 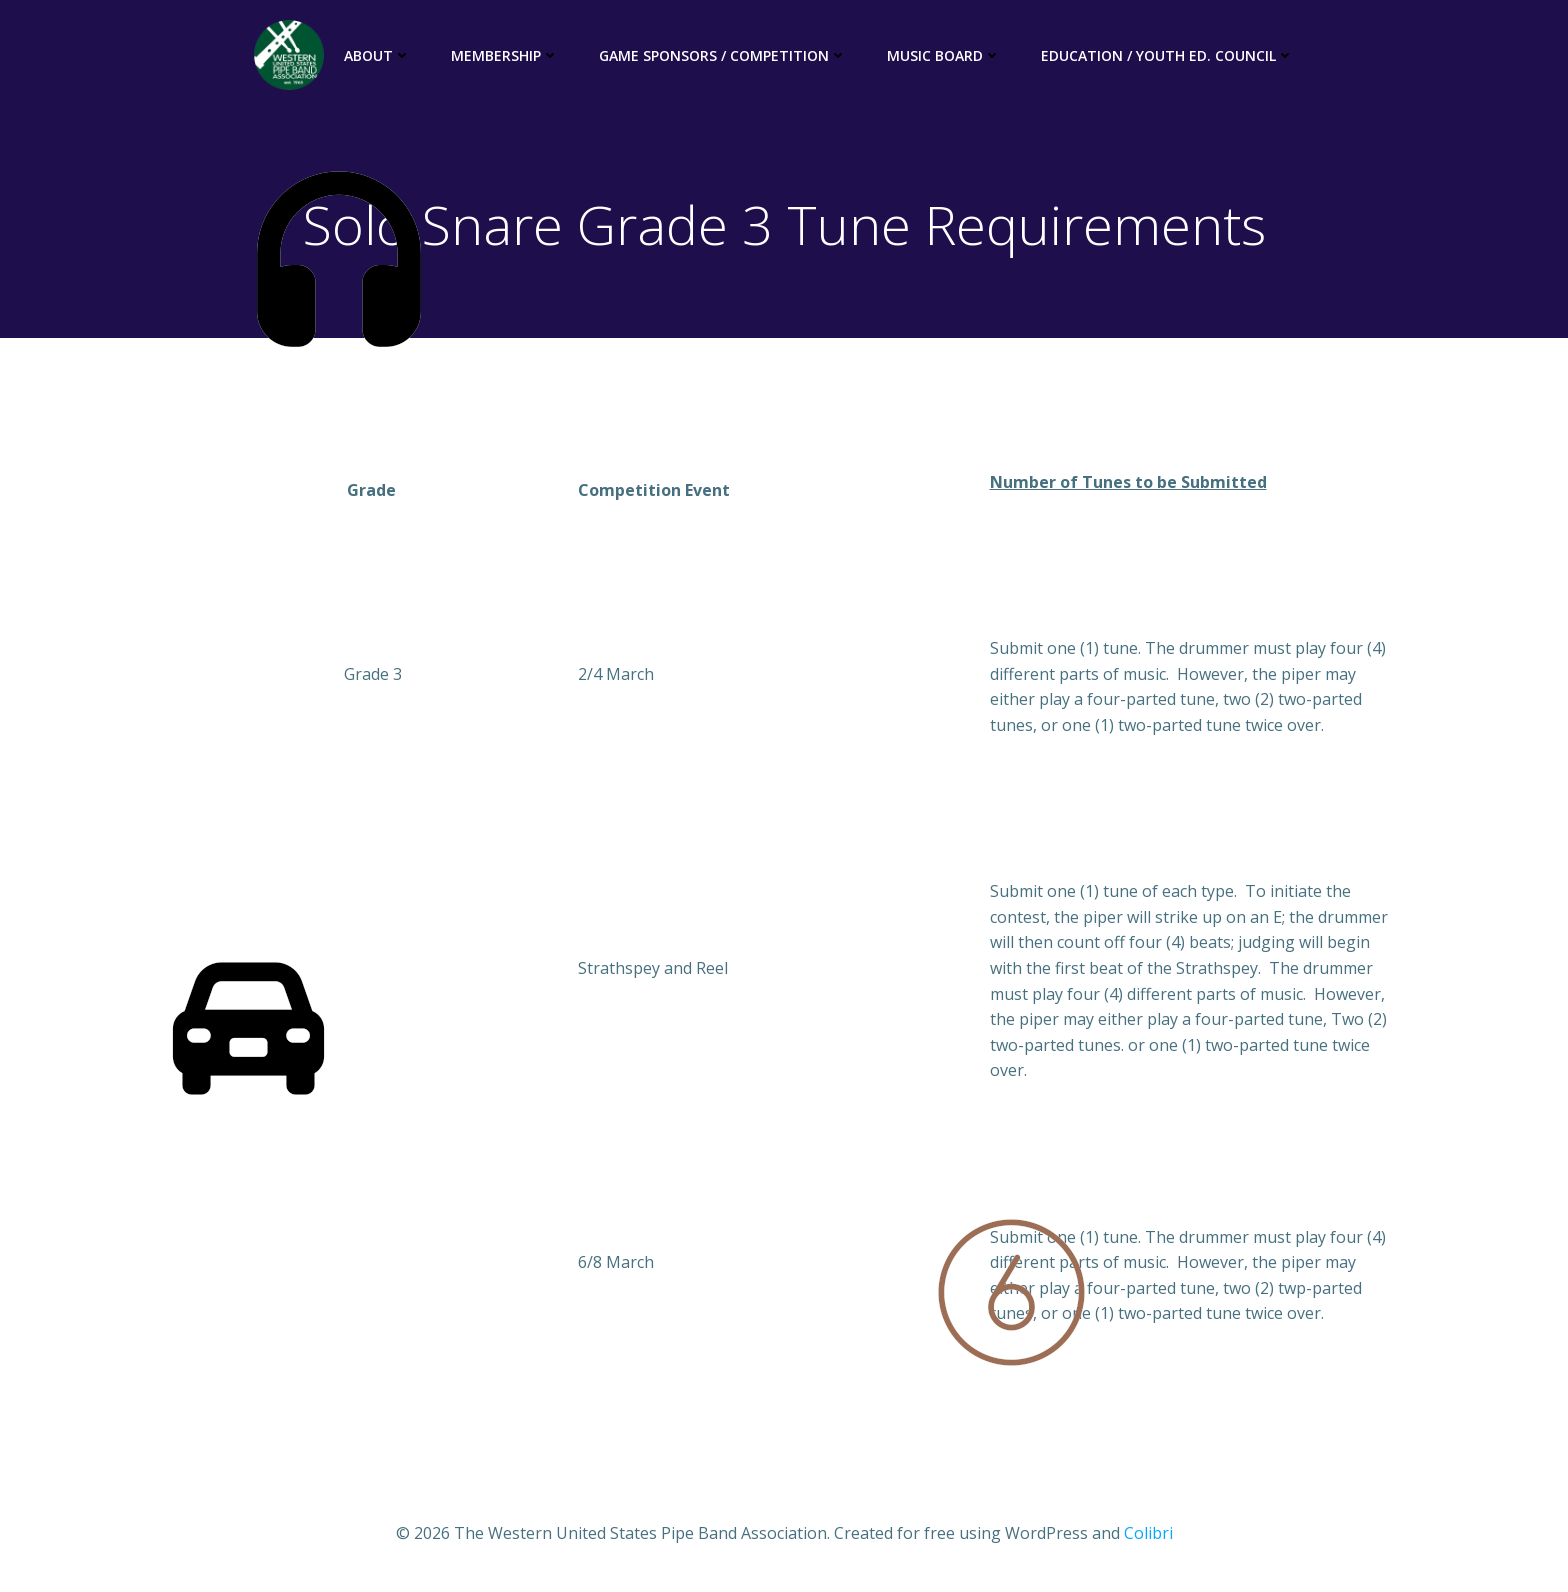 What do you see at coordinates (339, 265) in the screenshot?
I see `access audio or music player` at bounding box center [339, 265].